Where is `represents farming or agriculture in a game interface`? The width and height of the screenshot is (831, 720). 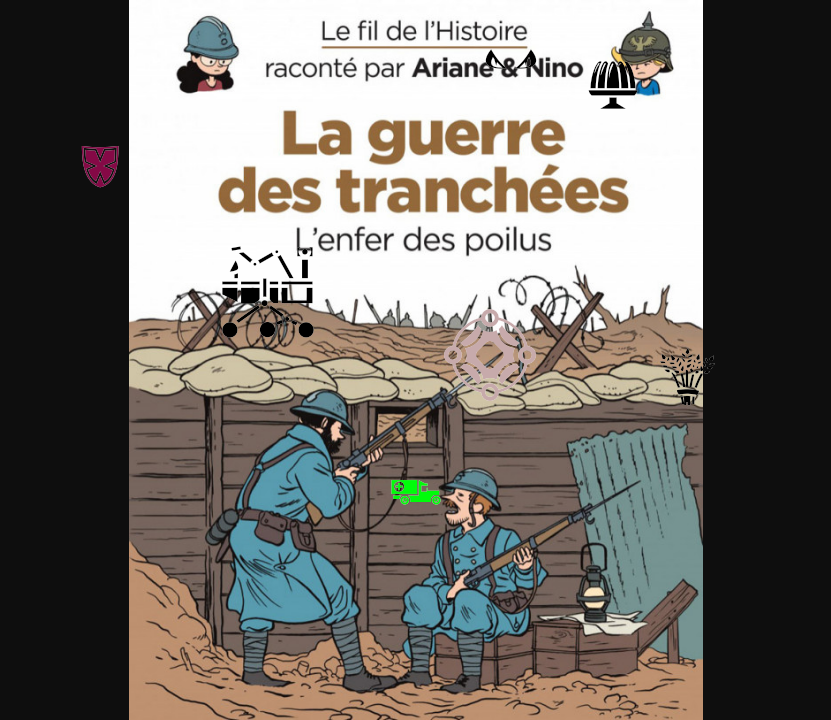
represents farming or agriculture in a game interface is located at coordinates (687, 376).